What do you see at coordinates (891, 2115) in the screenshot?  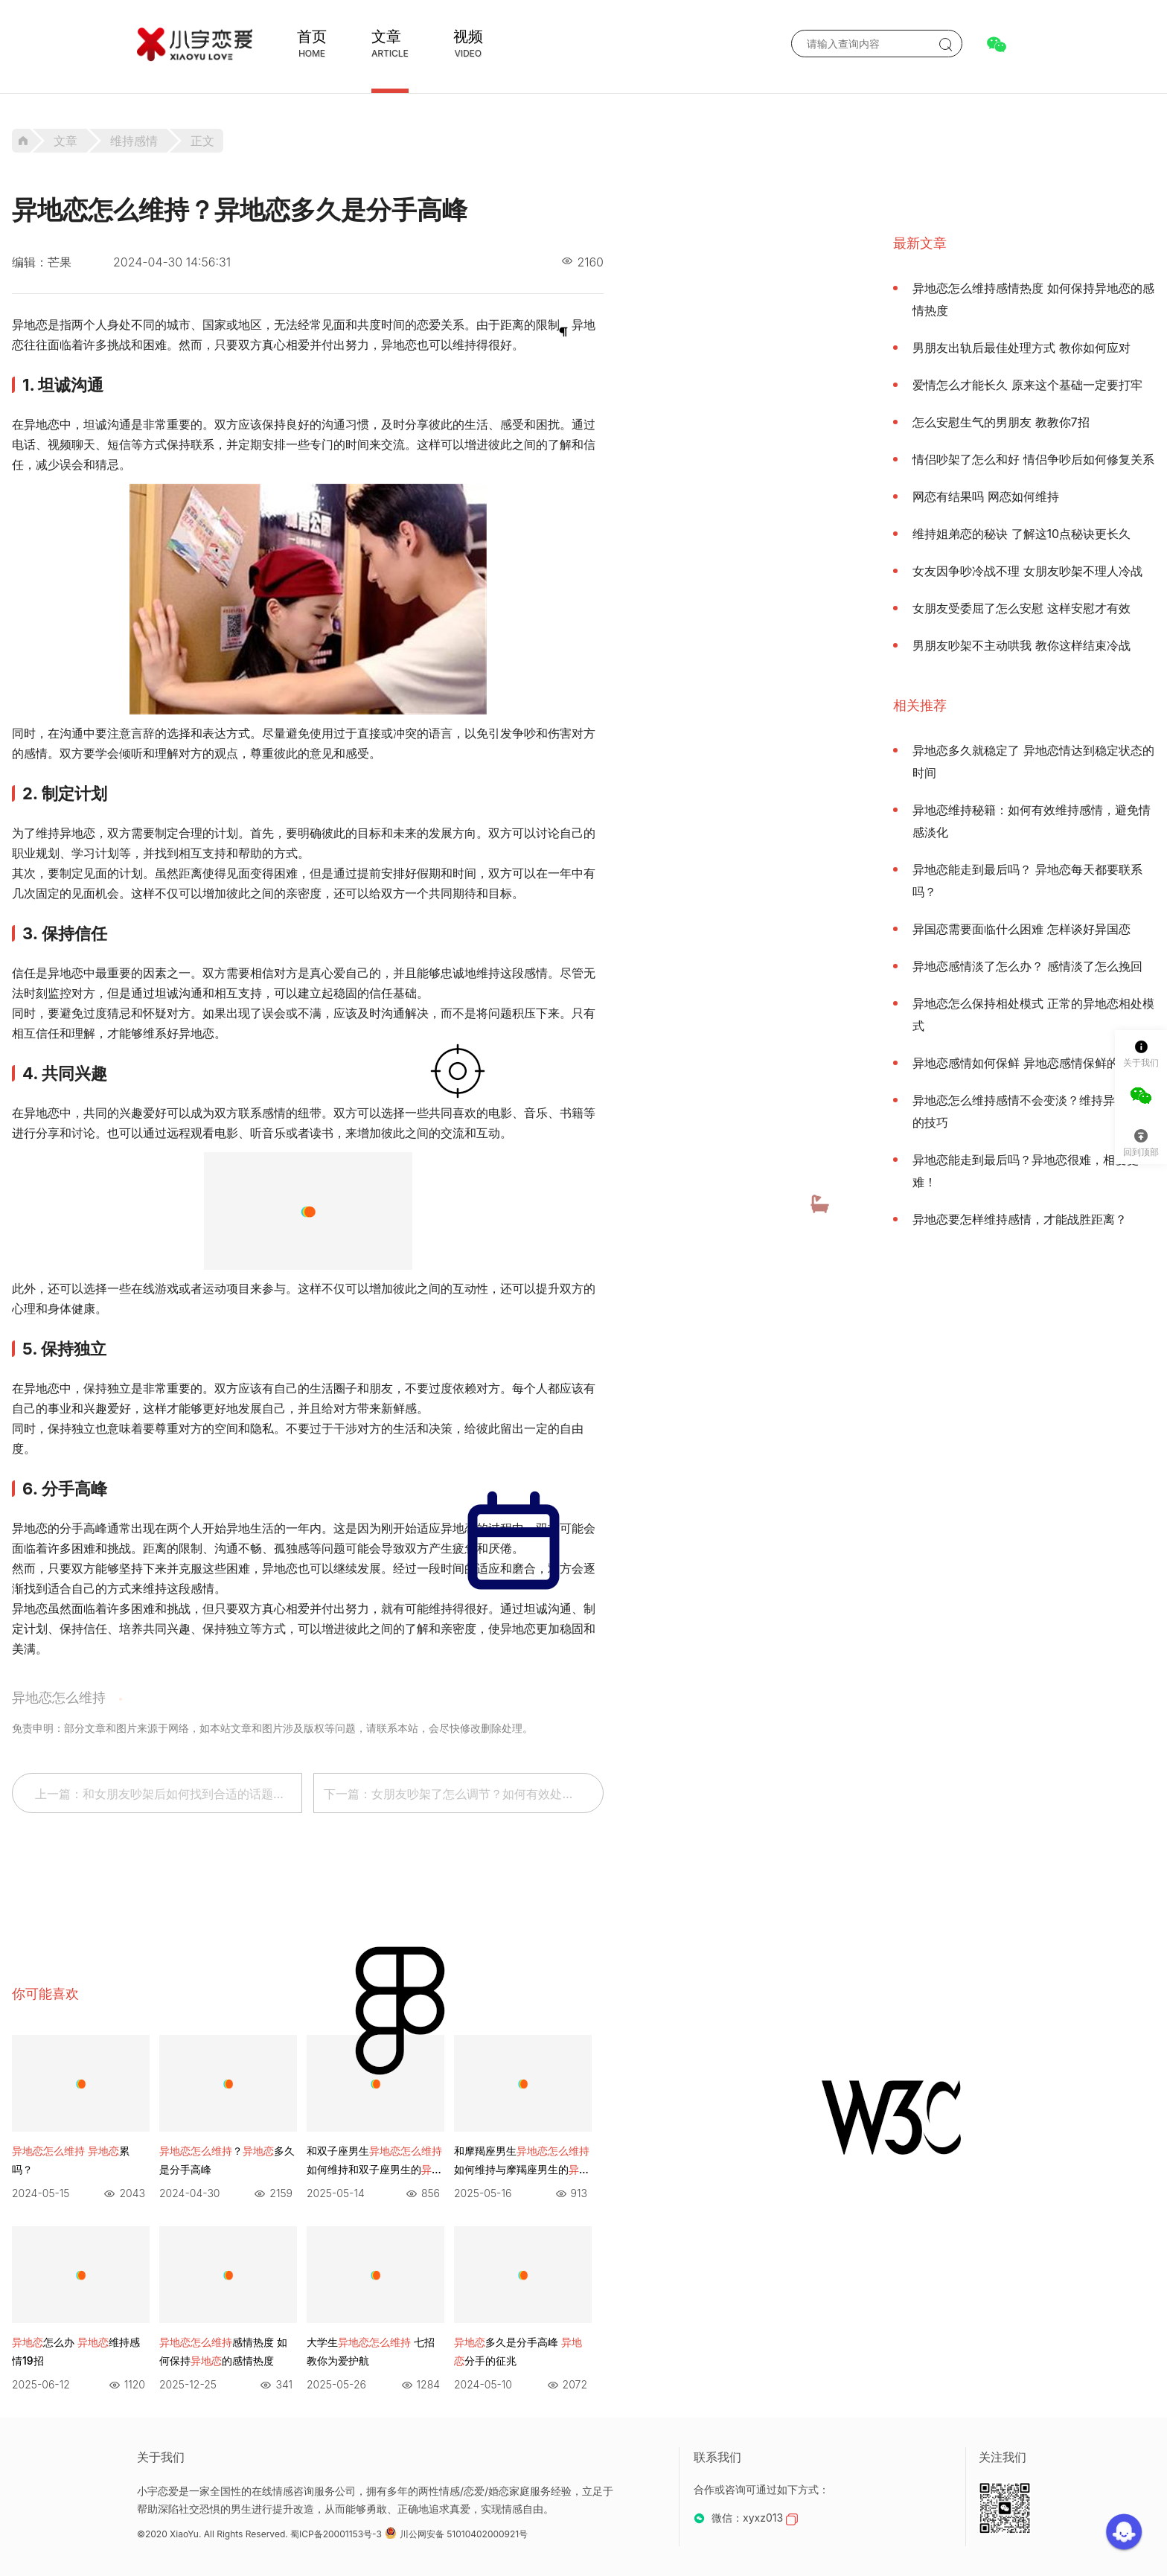 I see `world wide web consortium (w3c) logo` at bounding box center [891, 2115].